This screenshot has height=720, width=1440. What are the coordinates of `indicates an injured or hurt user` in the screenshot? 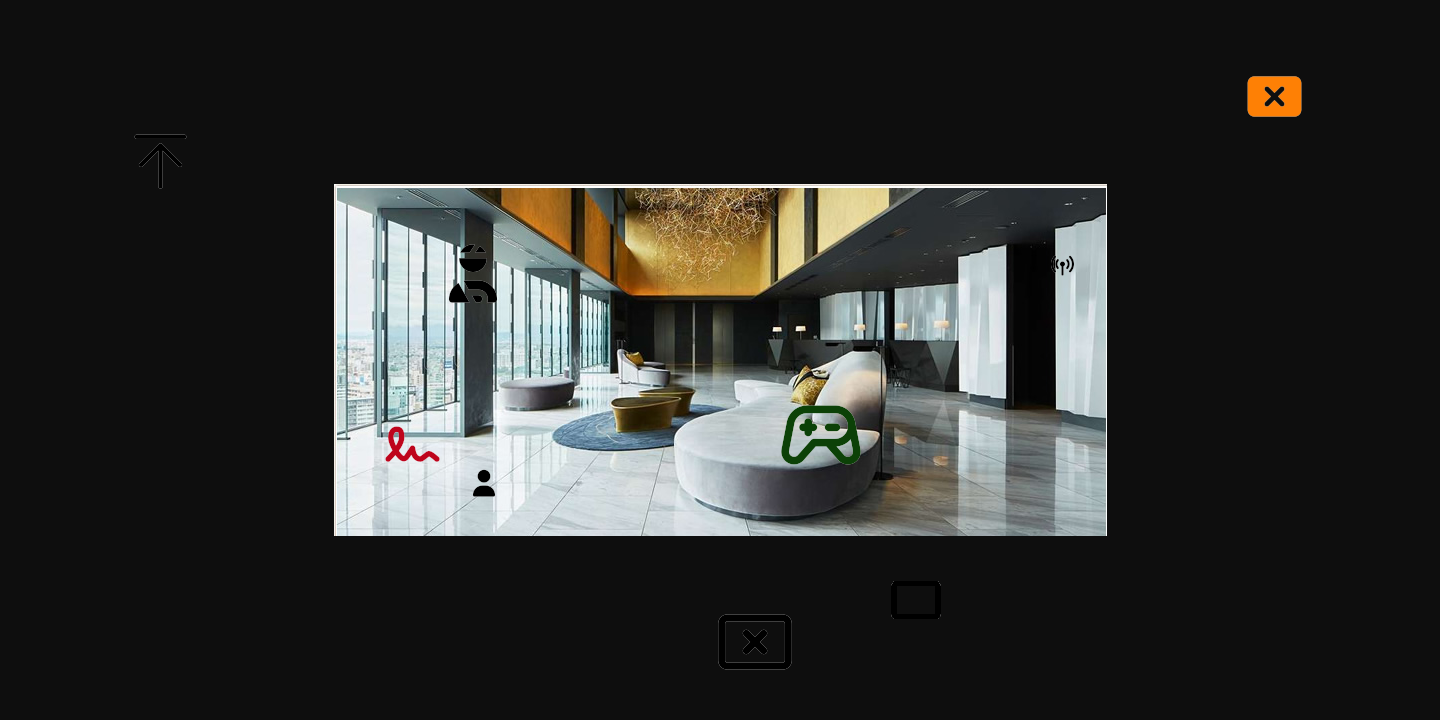 It's located at (473, 273).